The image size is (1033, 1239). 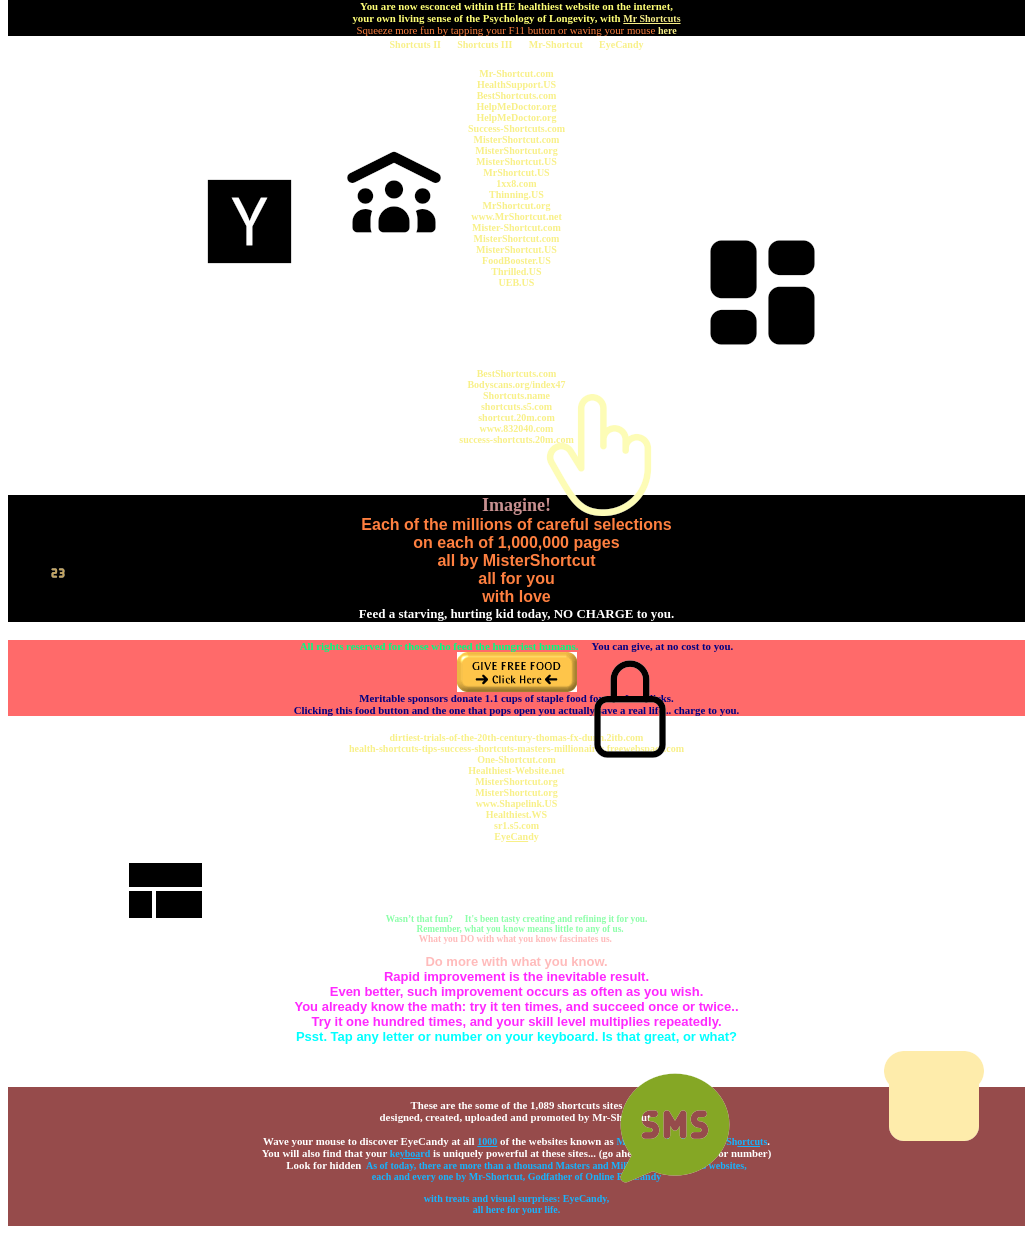 What do you see at coordinates (58, 573) in the screenshot?
I see `displays the number 23 as a badge or label` at bounding box center [58, 573].